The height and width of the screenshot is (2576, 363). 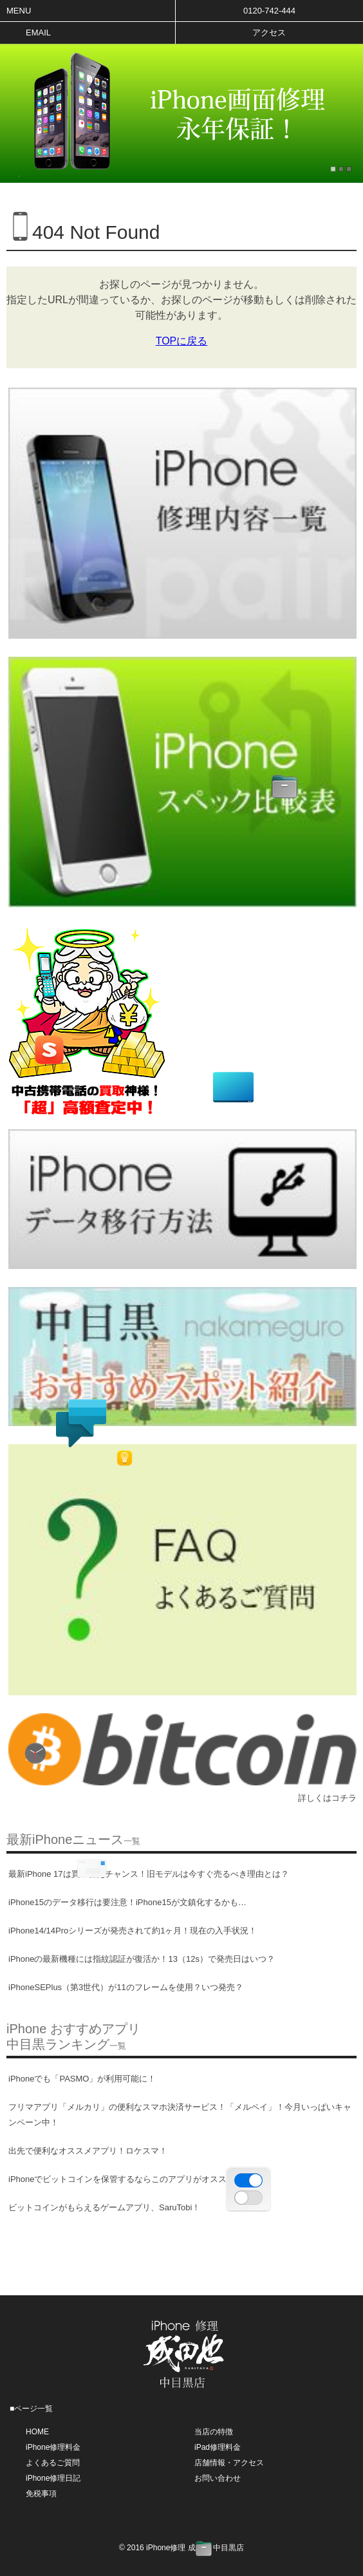 I want to click on view desktop or return to home screen, so click(x=233, y=1087).